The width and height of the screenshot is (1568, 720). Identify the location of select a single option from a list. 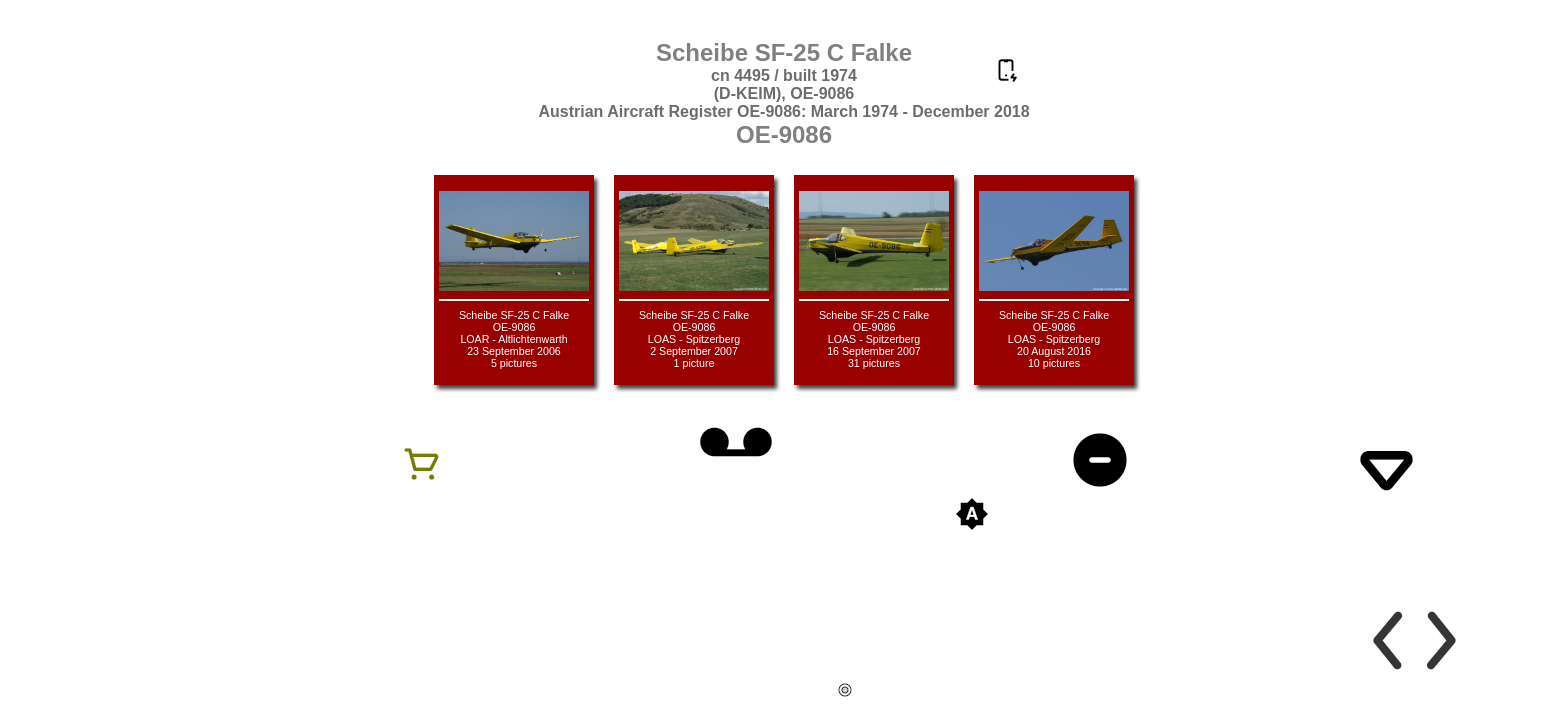
(845, 690).